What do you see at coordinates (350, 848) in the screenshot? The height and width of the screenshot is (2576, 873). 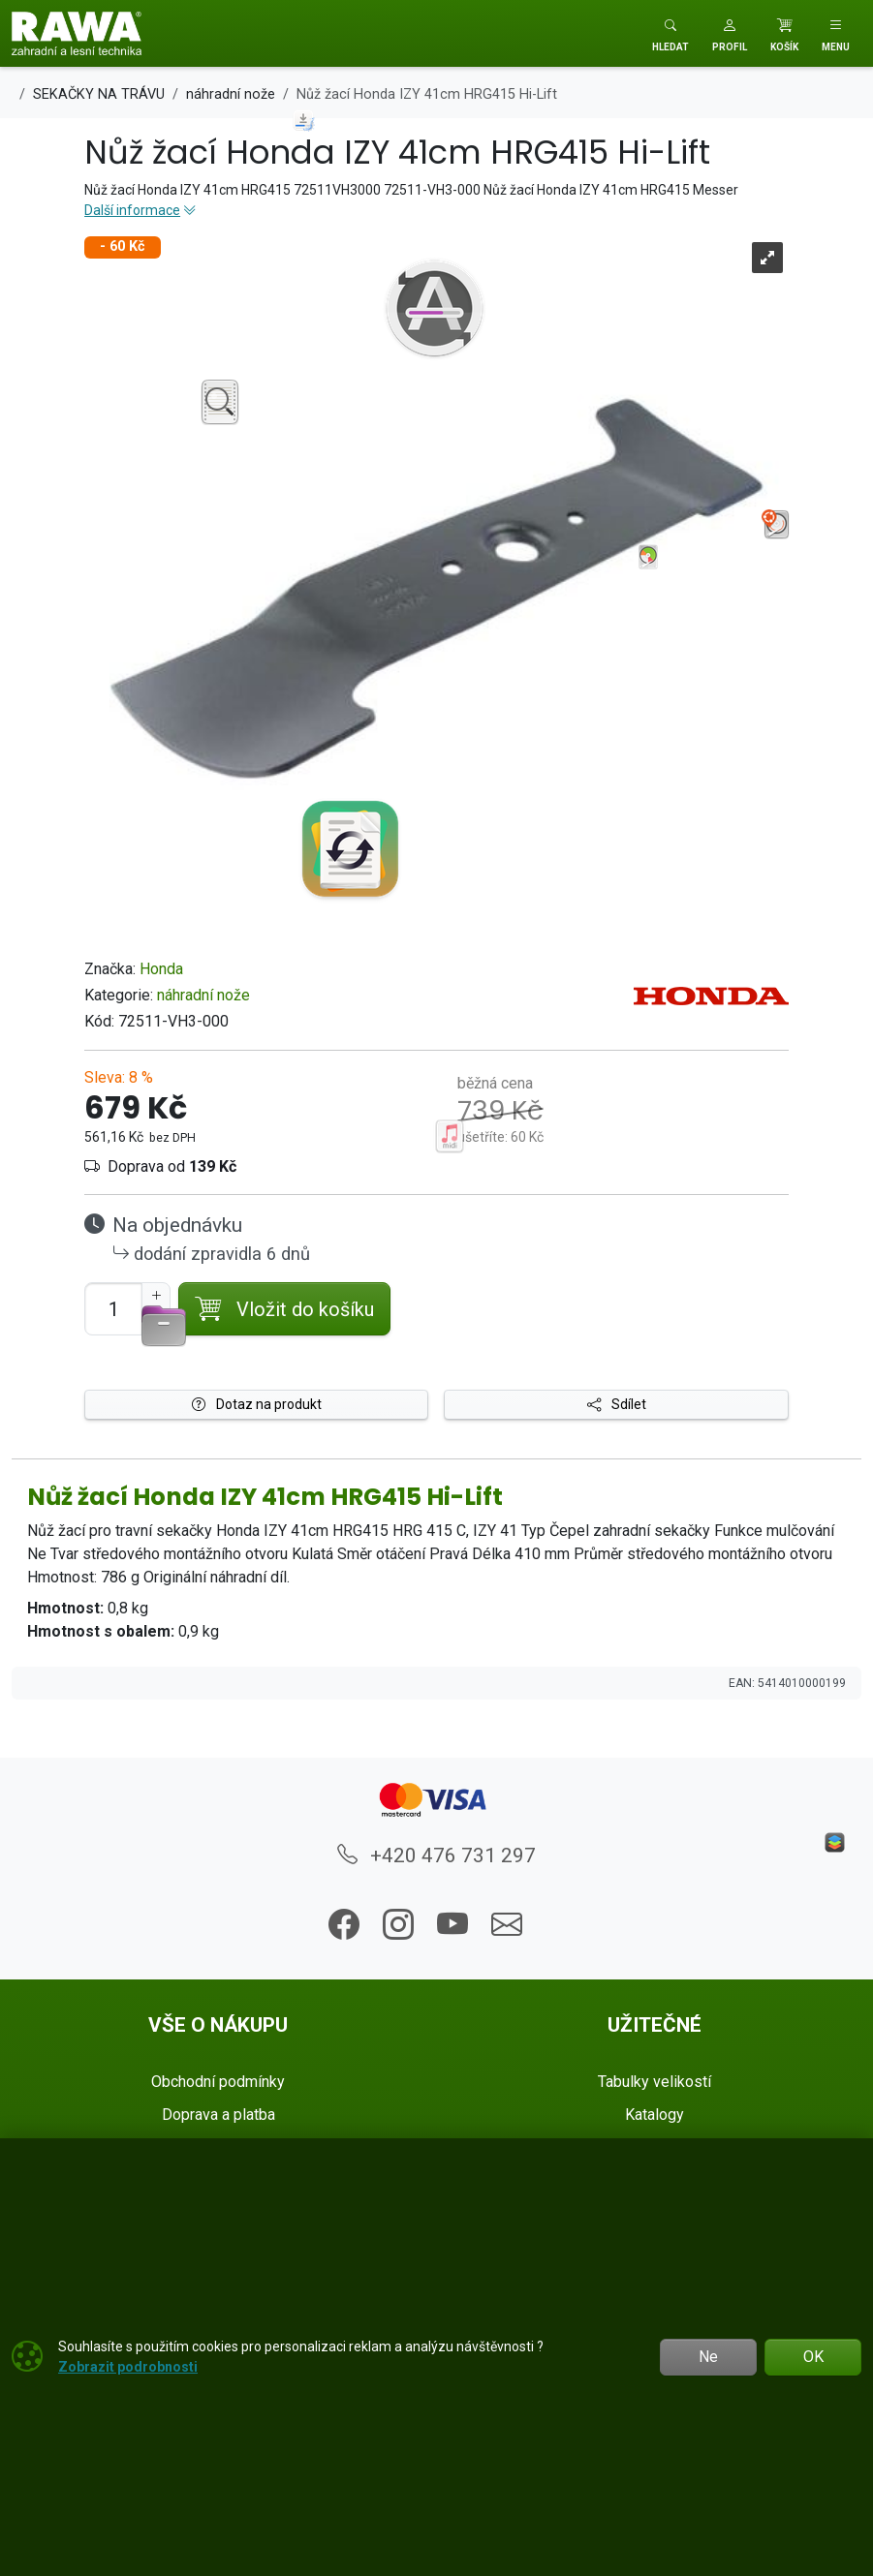 I see `open Morphosis file conversion app` at bounding box center [350, 848].